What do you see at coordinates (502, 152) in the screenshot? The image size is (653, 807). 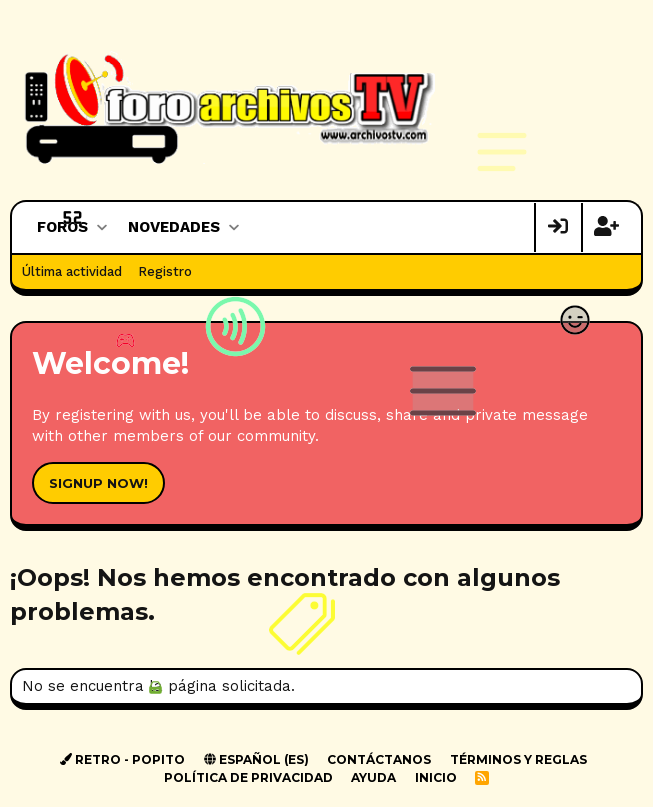 I see `justify text alignment` at bounding box center [502, 152].